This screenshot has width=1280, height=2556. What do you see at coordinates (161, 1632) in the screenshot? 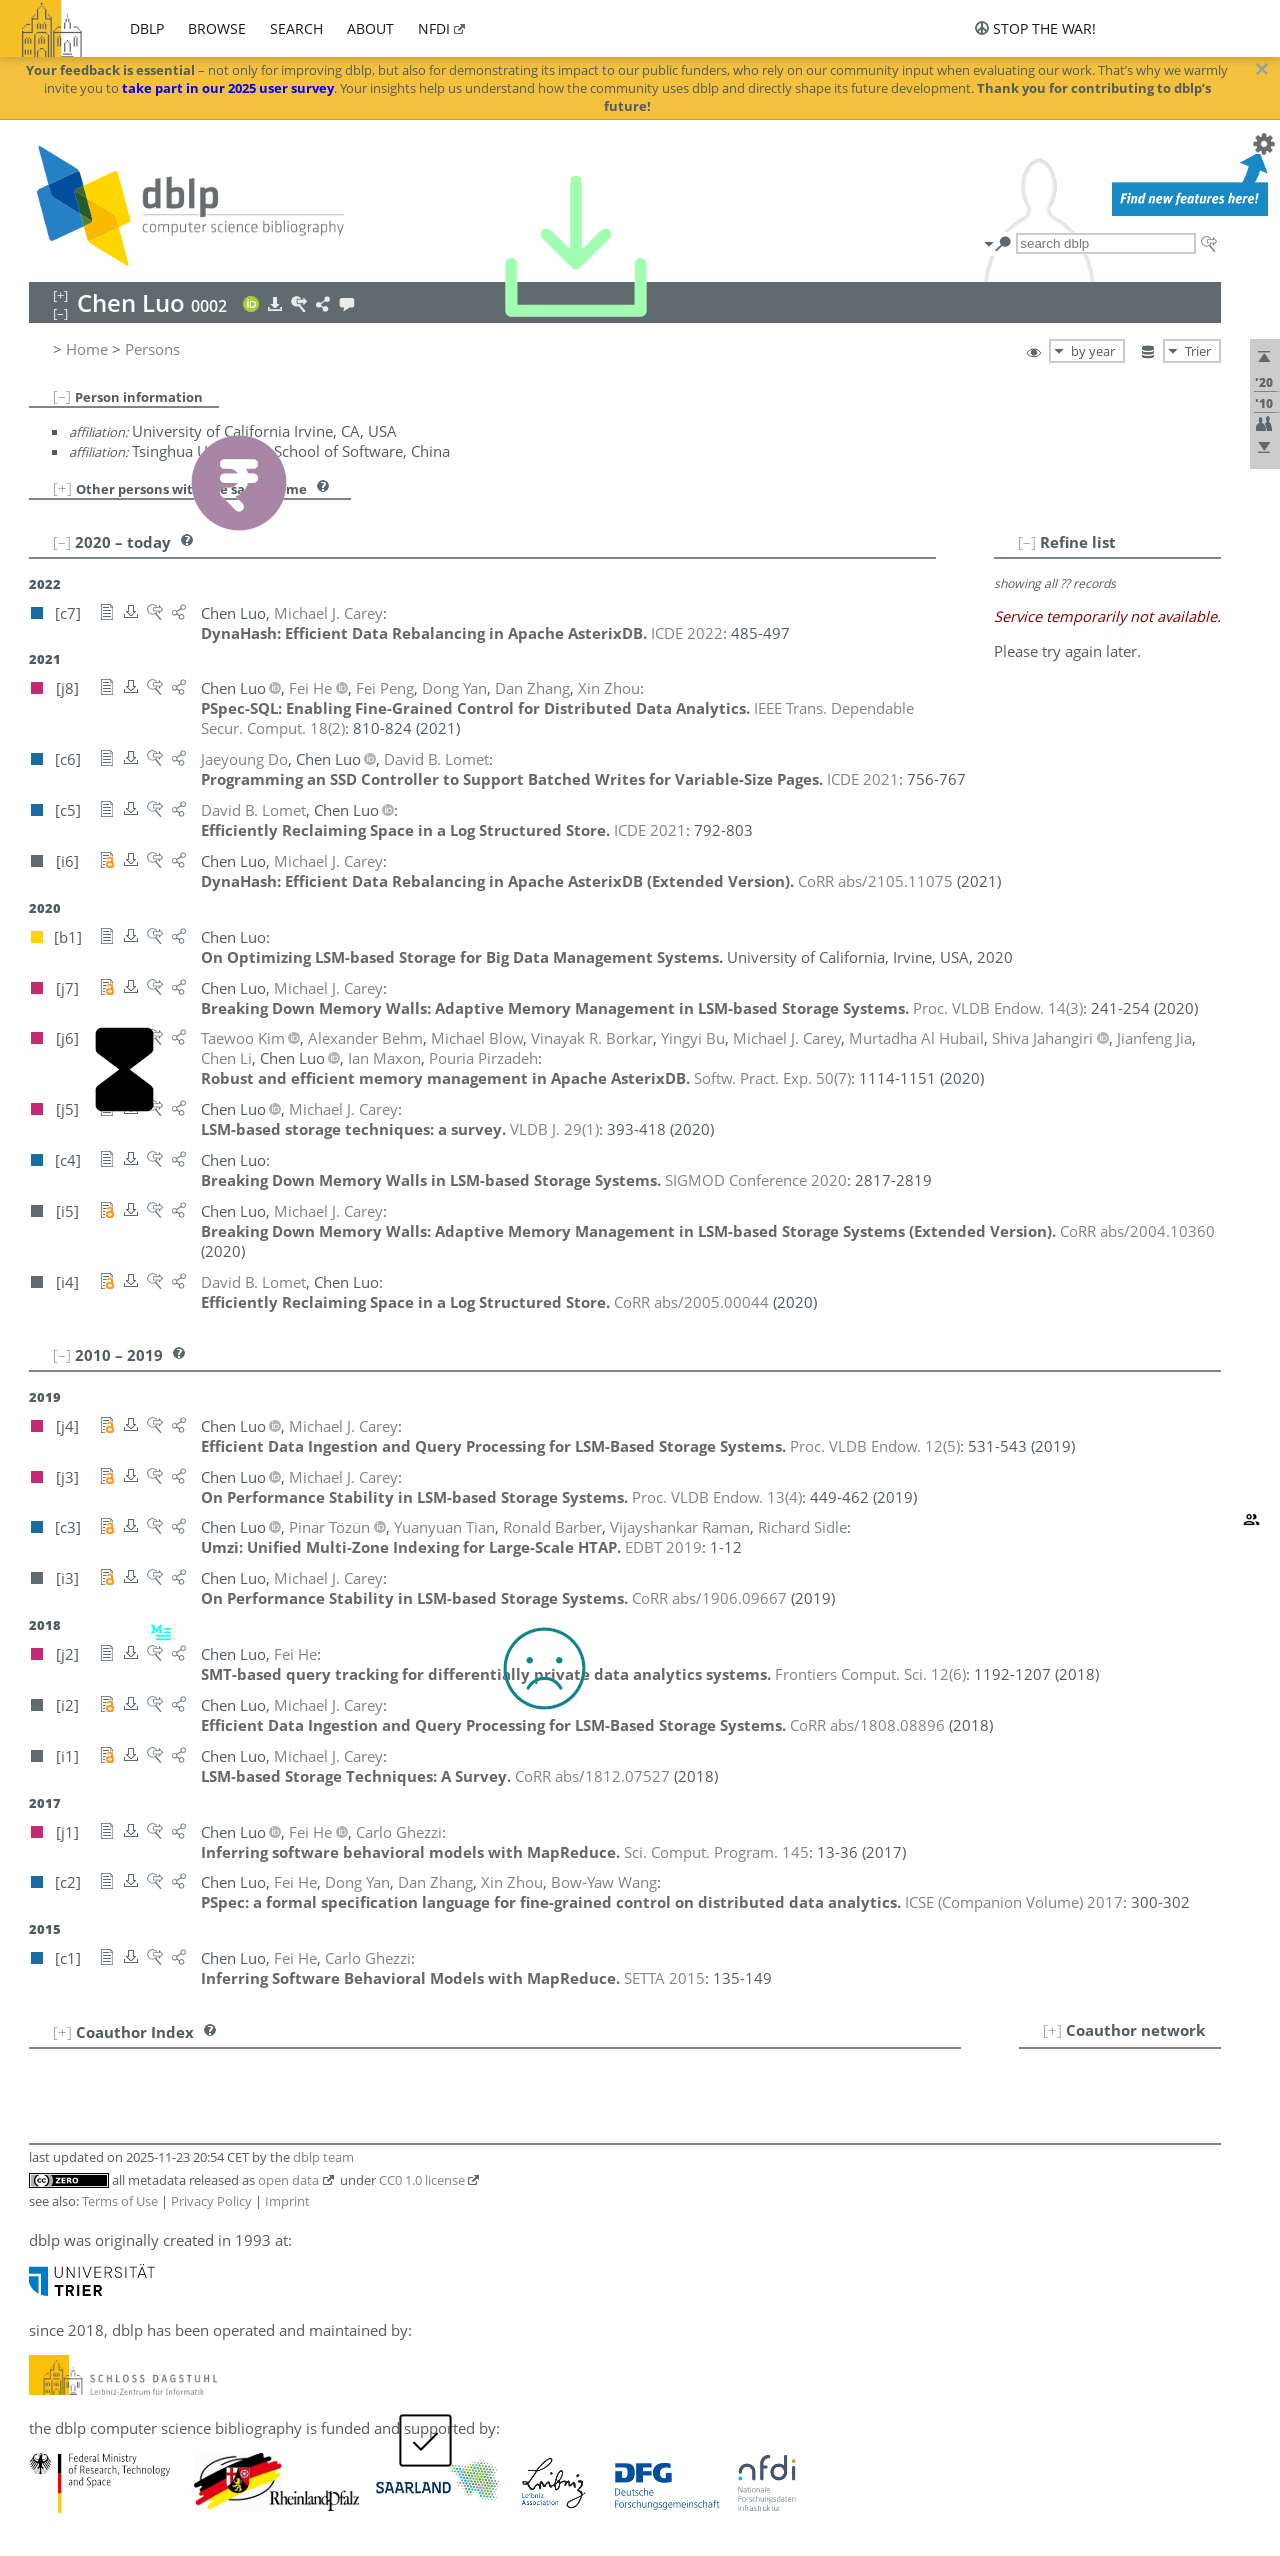
I see `read article on medium` at bounding box center [161, 1632].